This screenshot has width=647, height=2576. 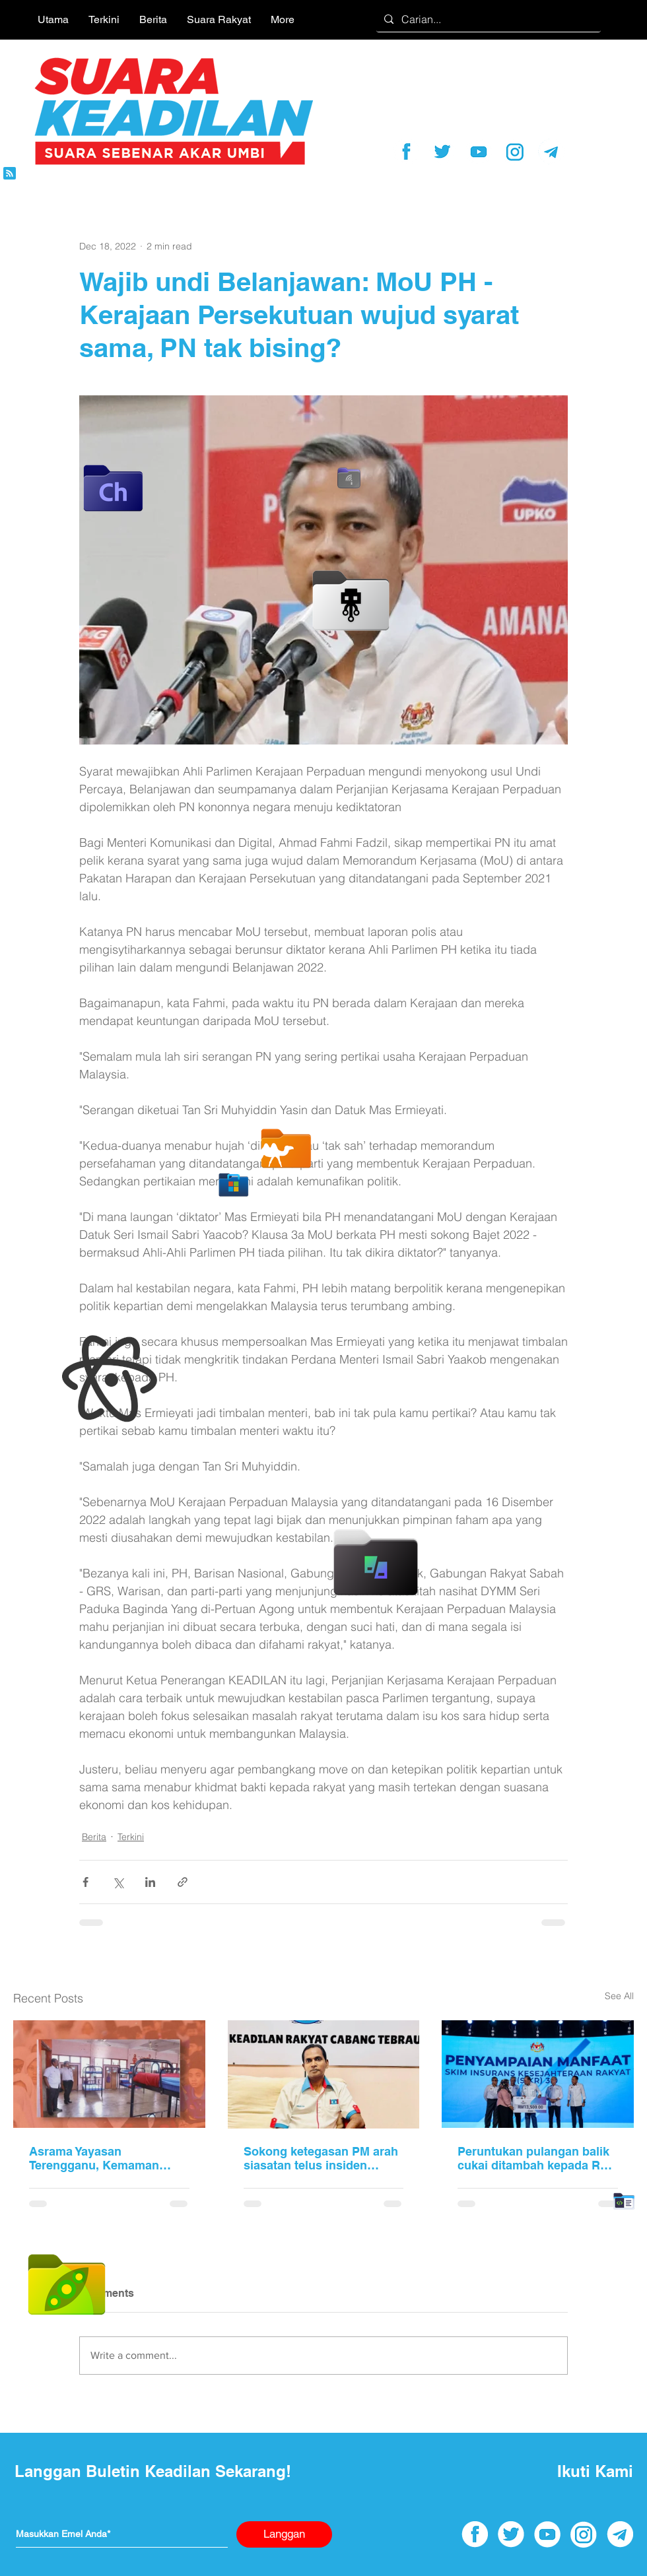 I want to click on open microsoft store downloads folder, so click(x=233, y=1185).